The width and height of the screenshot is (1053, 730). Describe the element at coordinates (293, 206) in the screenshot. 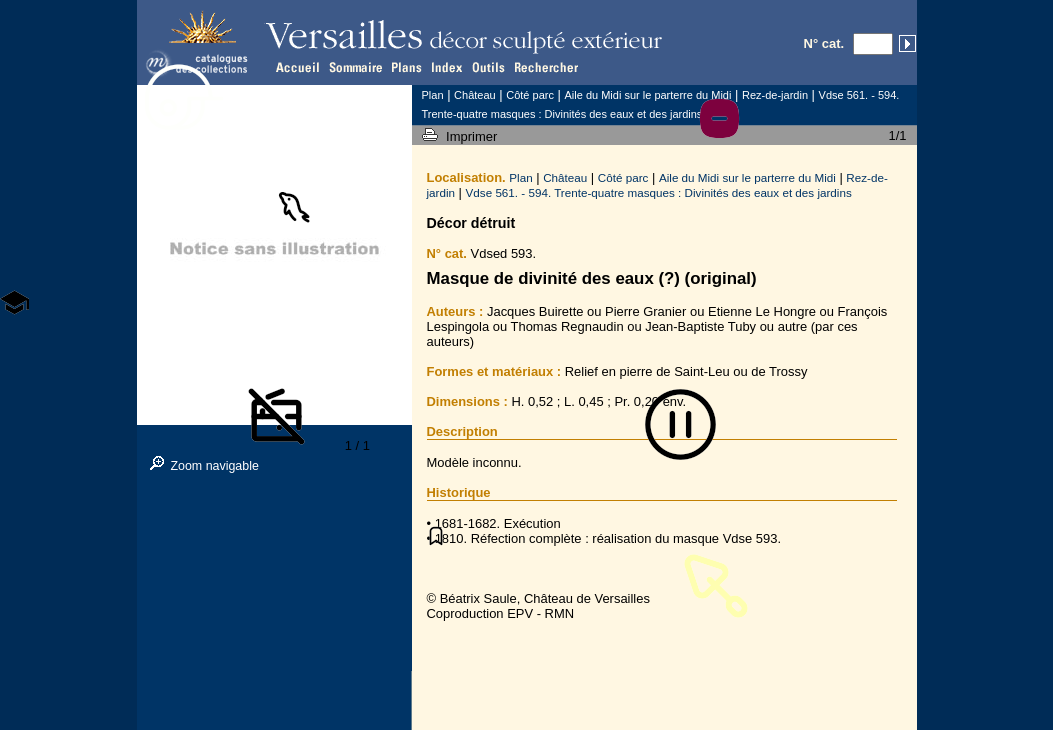

I see `connect to mysql database` at that location.